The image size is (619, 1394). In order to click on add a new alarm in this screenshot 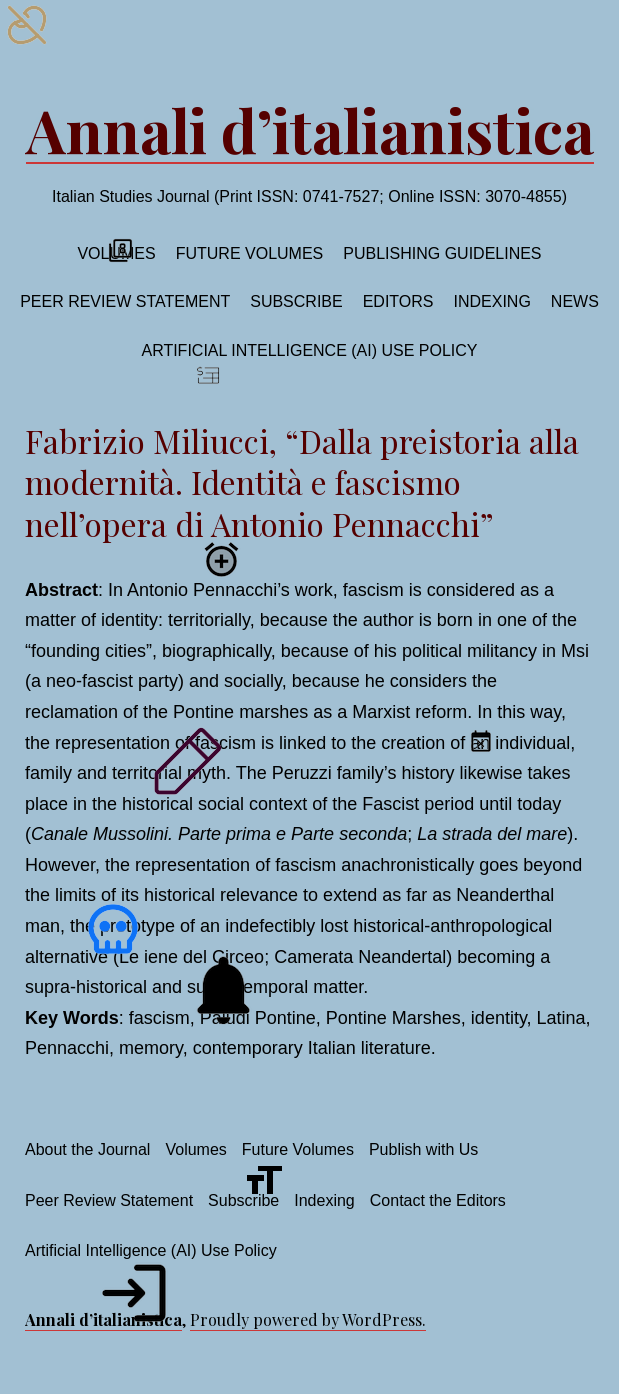, I will do `click(221, 559)`.